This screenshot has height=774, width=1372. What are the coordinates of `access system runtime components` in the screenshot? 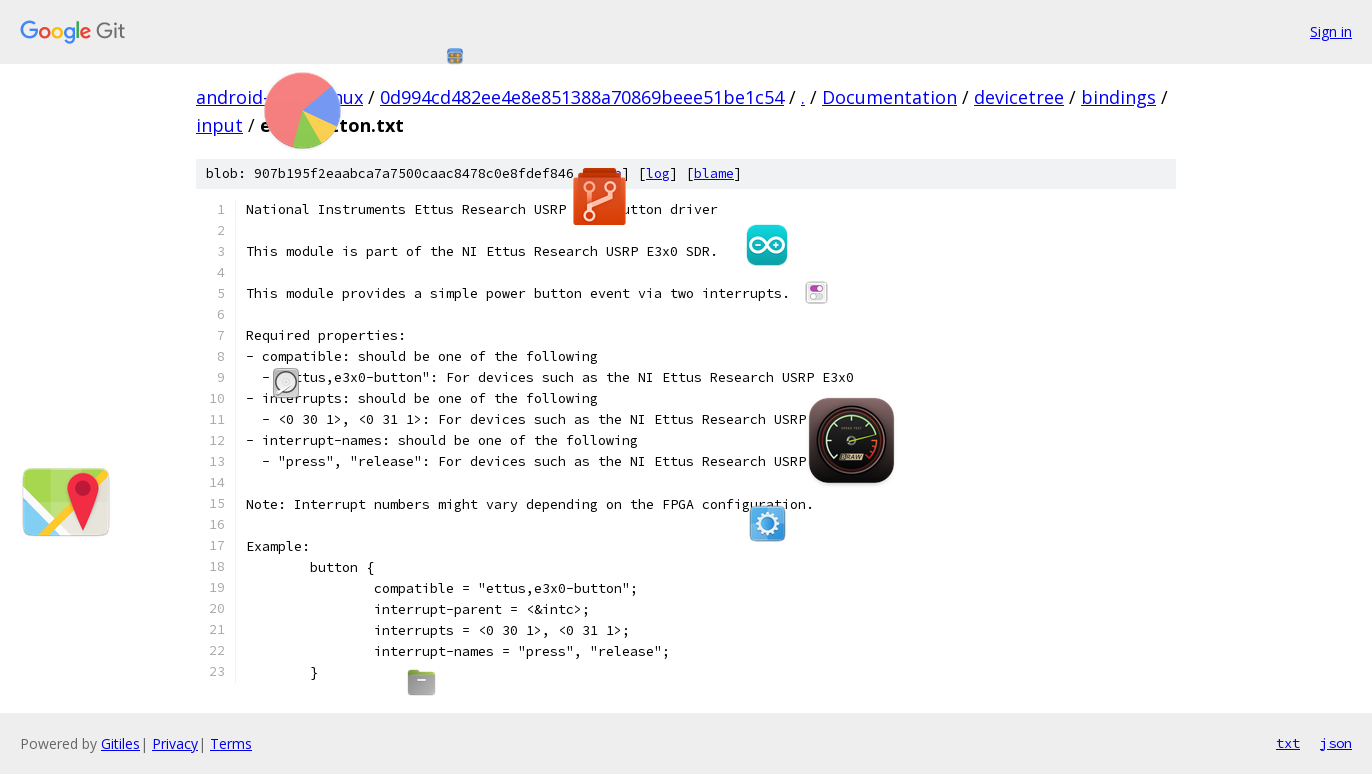 It's located at (767, 523).